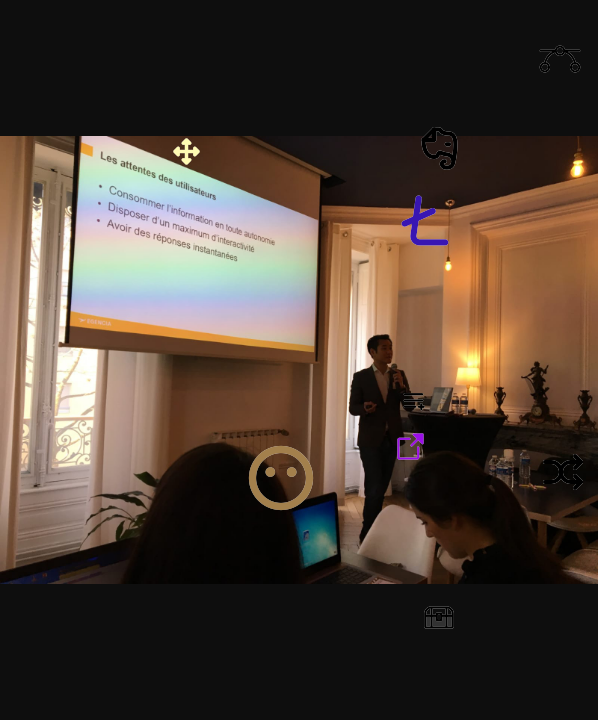 This screenshot has height=720, width=598. What do you see at coordinates (563, 472) in the screenshot?
I see `shuffle or randomize playback order` at bounding box center [563, 472].